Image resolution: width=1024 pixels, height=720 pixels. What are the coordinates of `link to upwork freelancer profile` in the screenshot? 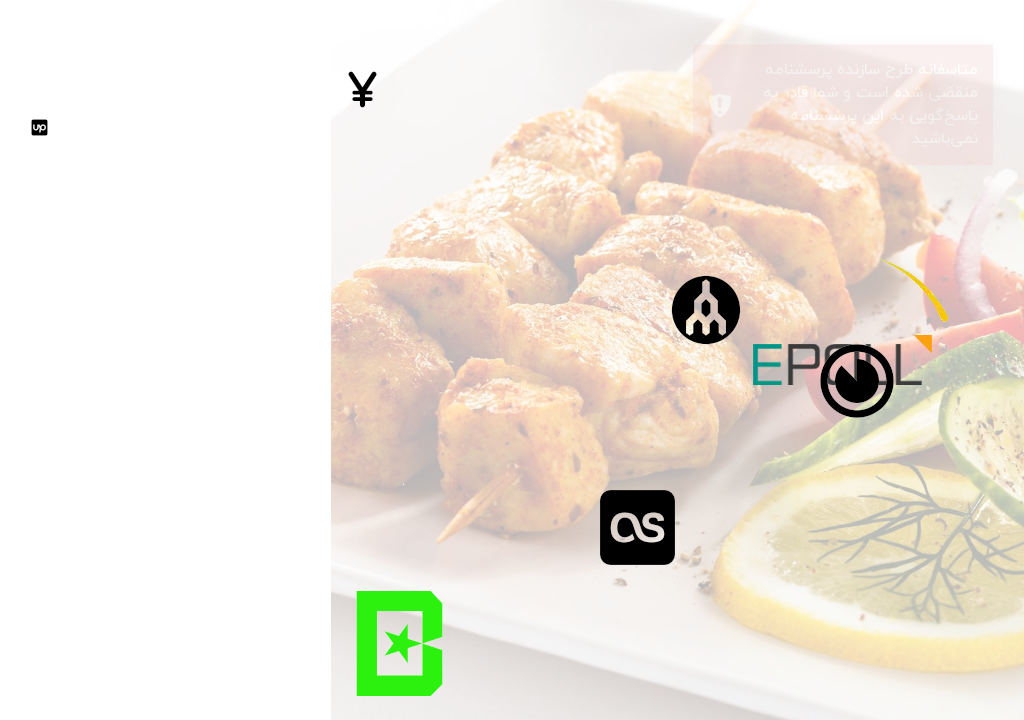 It's located at (39, 127).